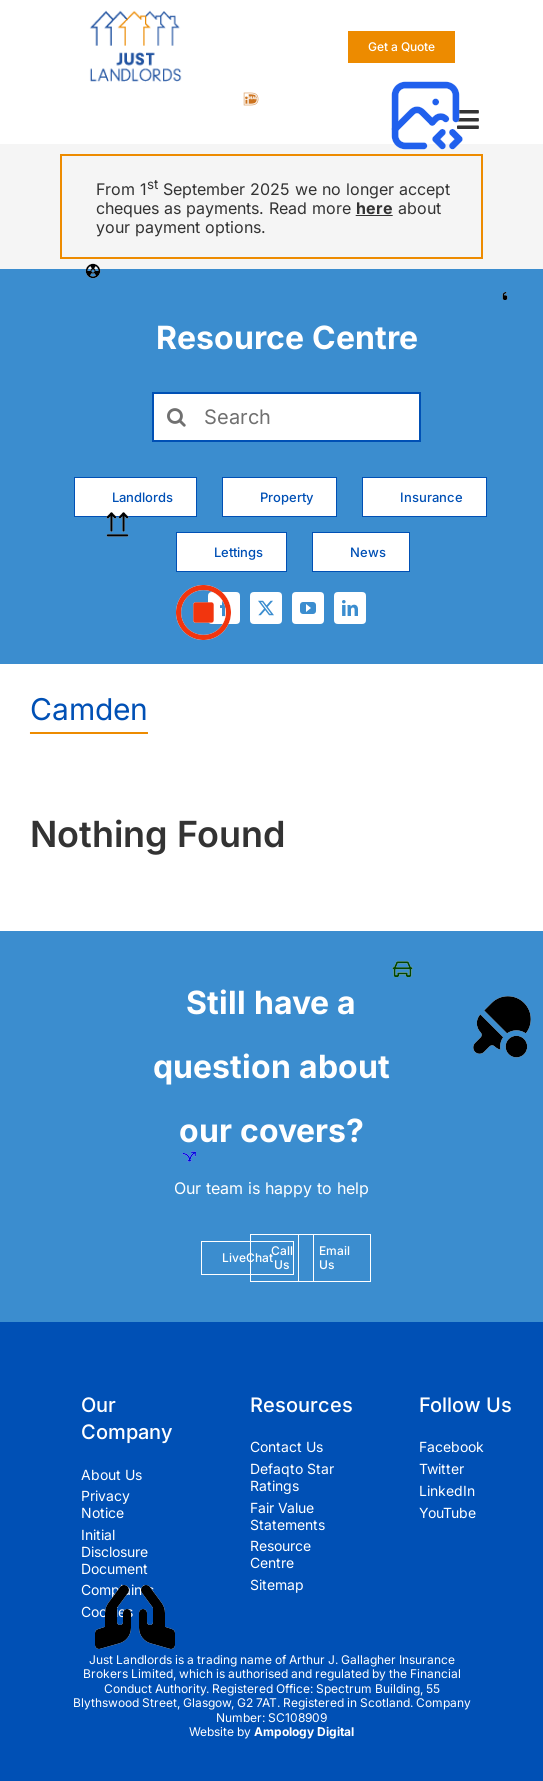 Image resolution: width=543 pixels, height=1781 pixels. Describe the element at coordinates (425, 115) in the screenshot. I see `view or edit image source code` at that location.